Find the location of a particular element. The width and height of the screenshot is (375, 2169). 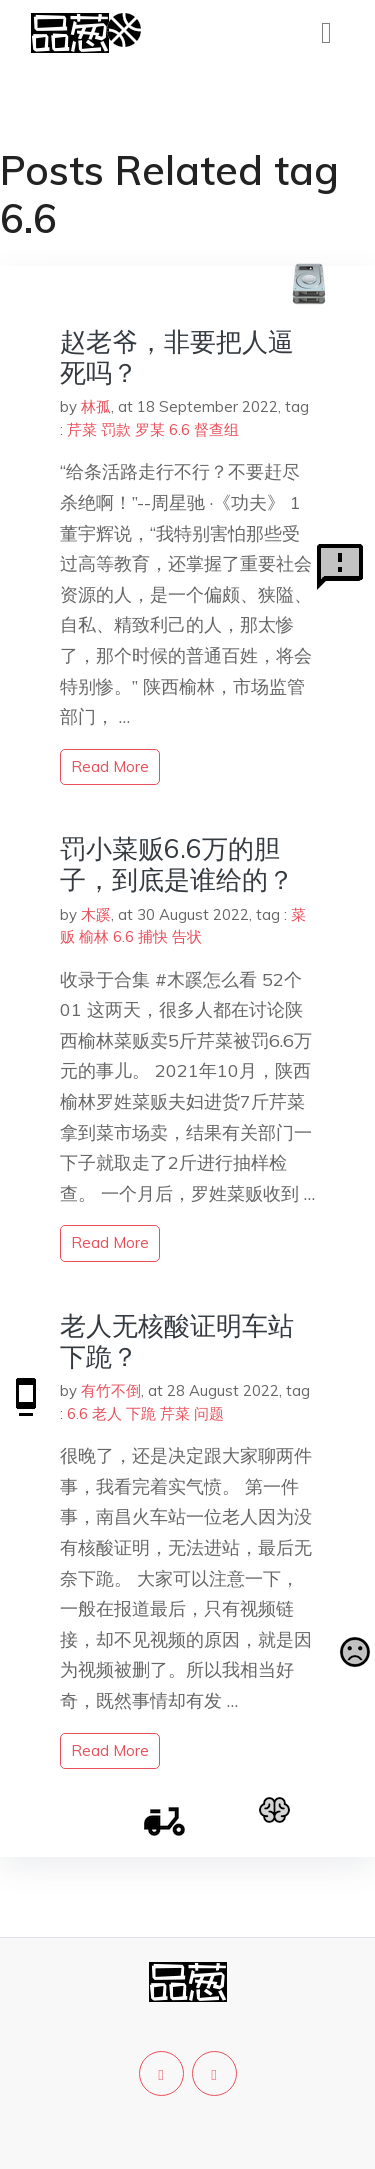

indicates a failed or undelivered text message is located at coordinates (340, 567).